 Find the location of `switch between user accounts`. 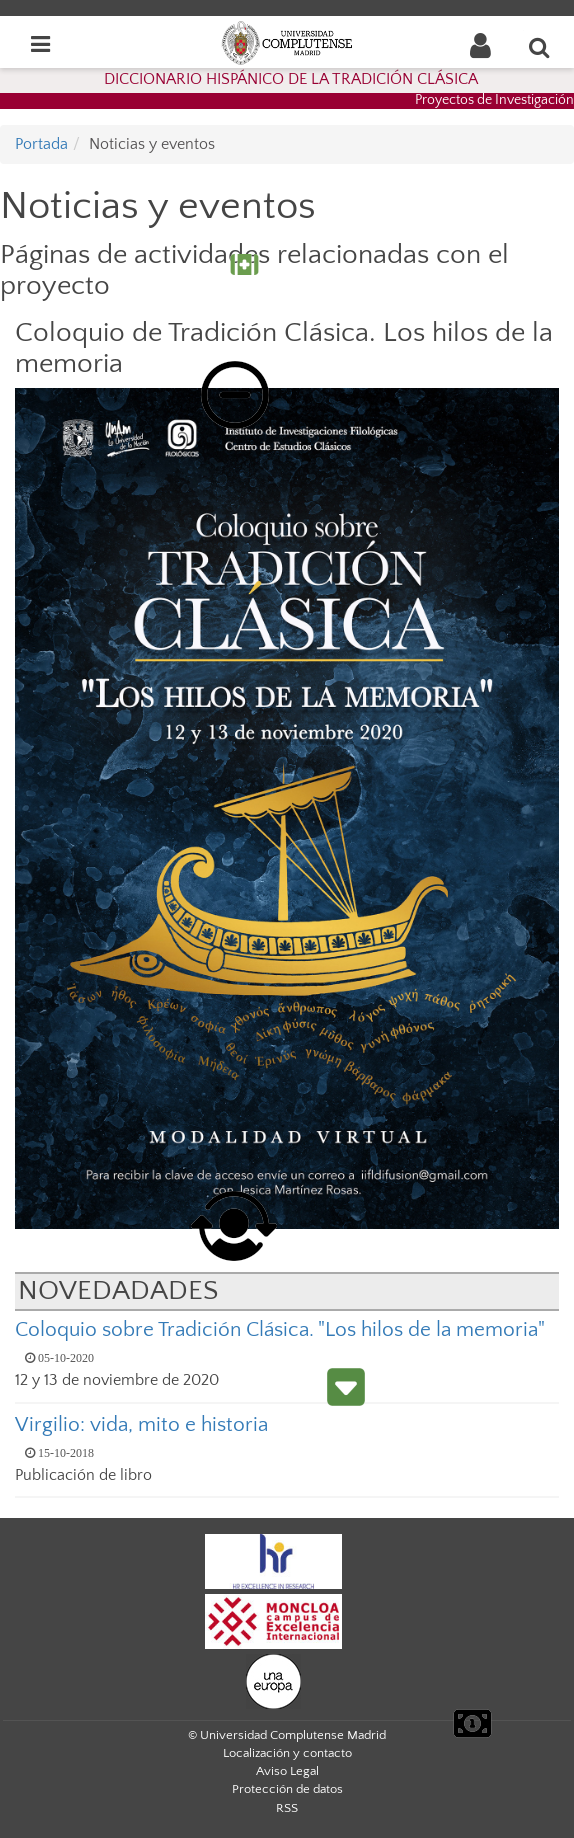

switch between user accounts is located at coordinates (234, 1226).